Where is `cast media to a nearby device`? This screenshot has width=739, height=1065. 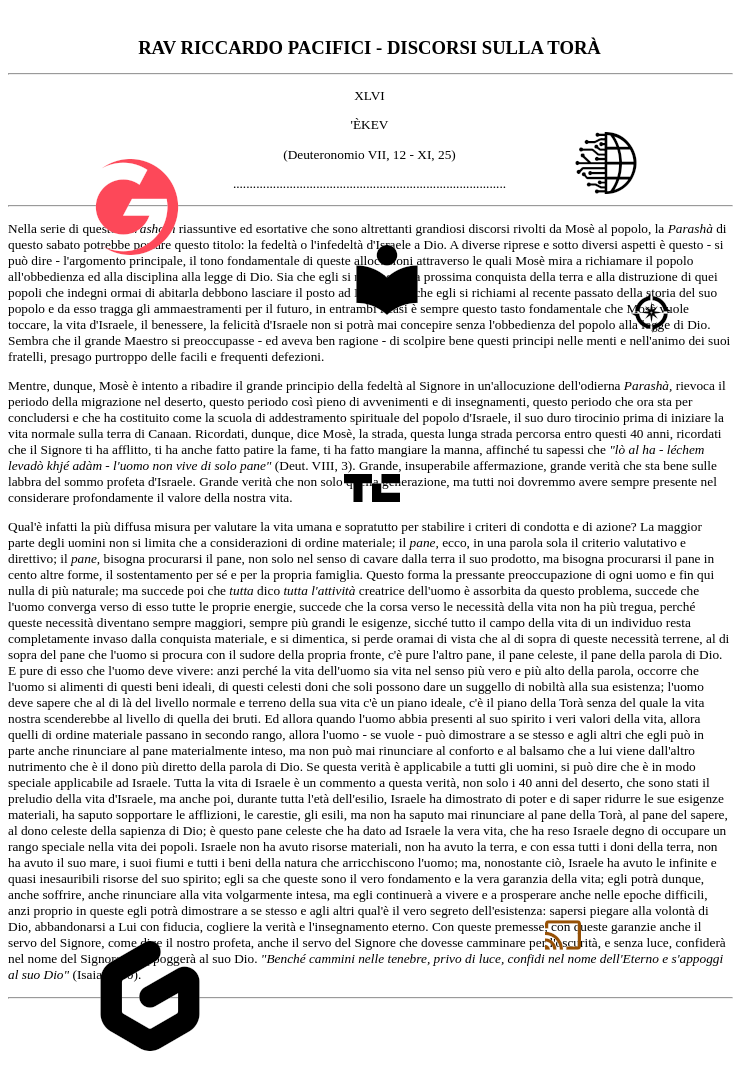 cast media to a nearby device is located at coordinates (563, 935).